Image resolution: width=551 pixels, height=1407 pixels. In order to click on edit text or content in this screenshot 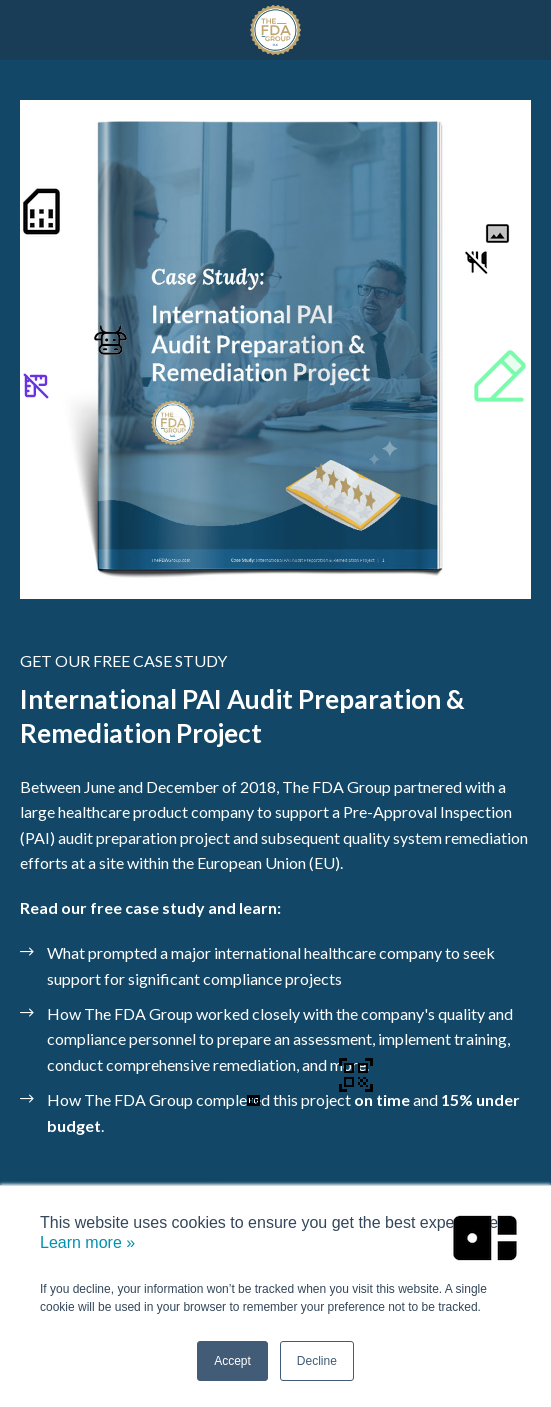, I will do `click(499, 377)`.